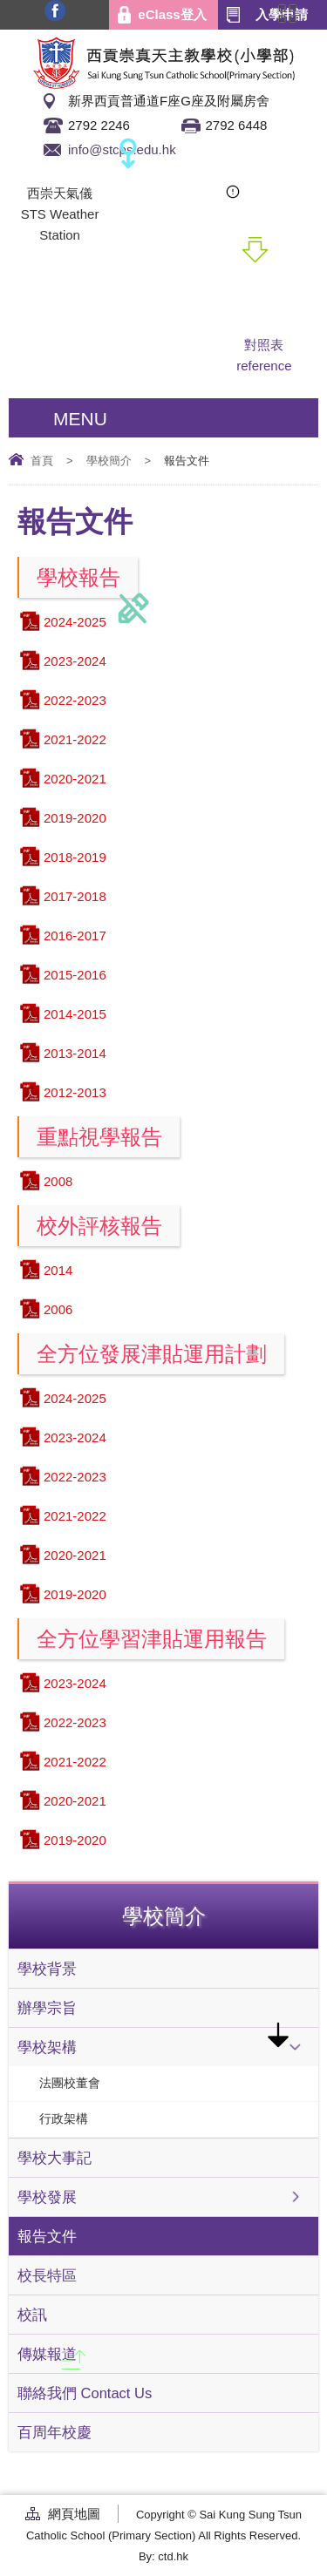 The height and width of the screenshot is (2576, 327). What do you see at coordinates (133, 608) in the screenshot?
I see `editing is disabled or unavailable` at bounding box center [133, 608].